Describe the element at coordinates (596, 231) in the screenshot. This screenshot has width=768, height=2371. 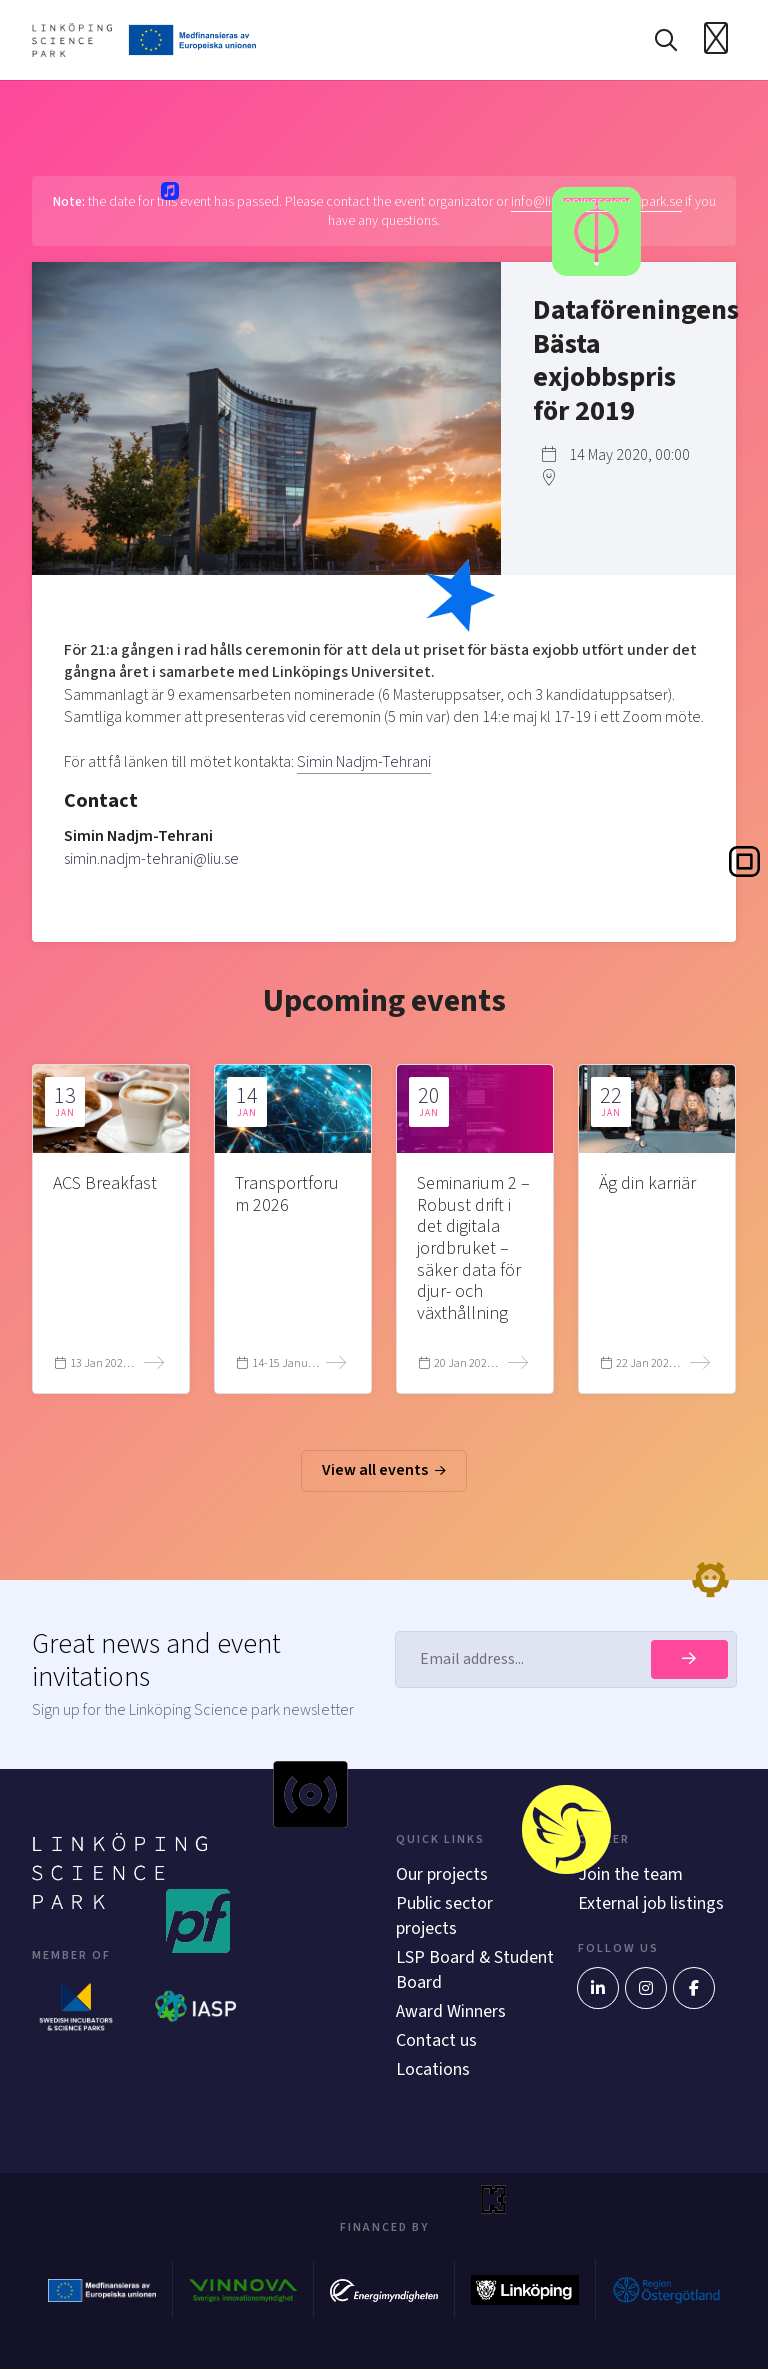
I see `open zerotier network settings` at that location.